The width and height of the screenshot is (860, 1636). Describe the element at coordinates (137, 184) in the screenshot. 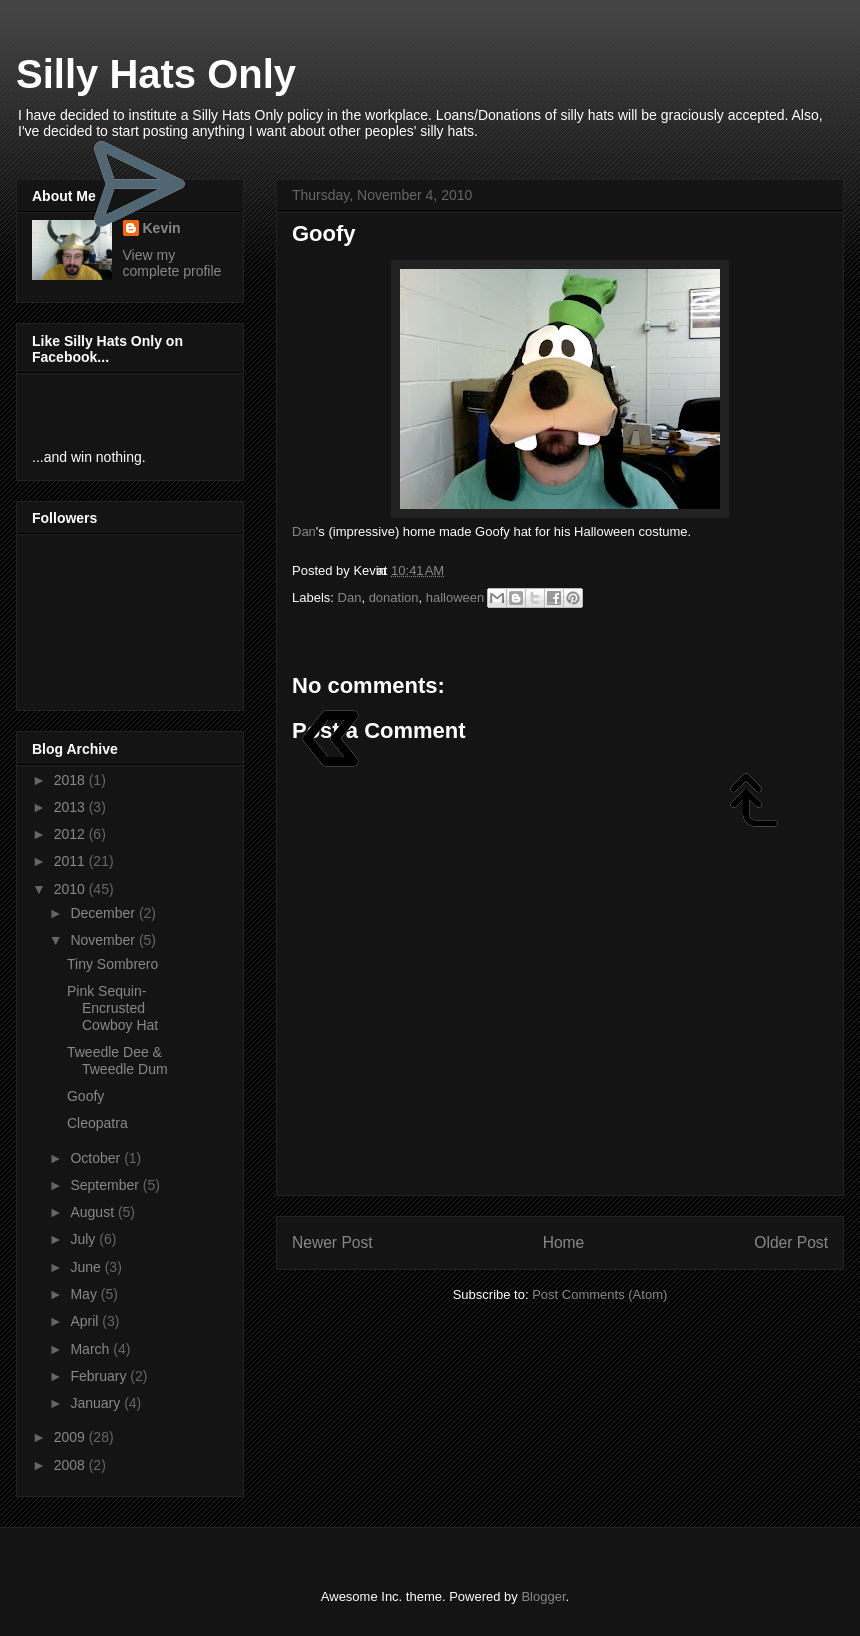

I see `send a message` at that location.